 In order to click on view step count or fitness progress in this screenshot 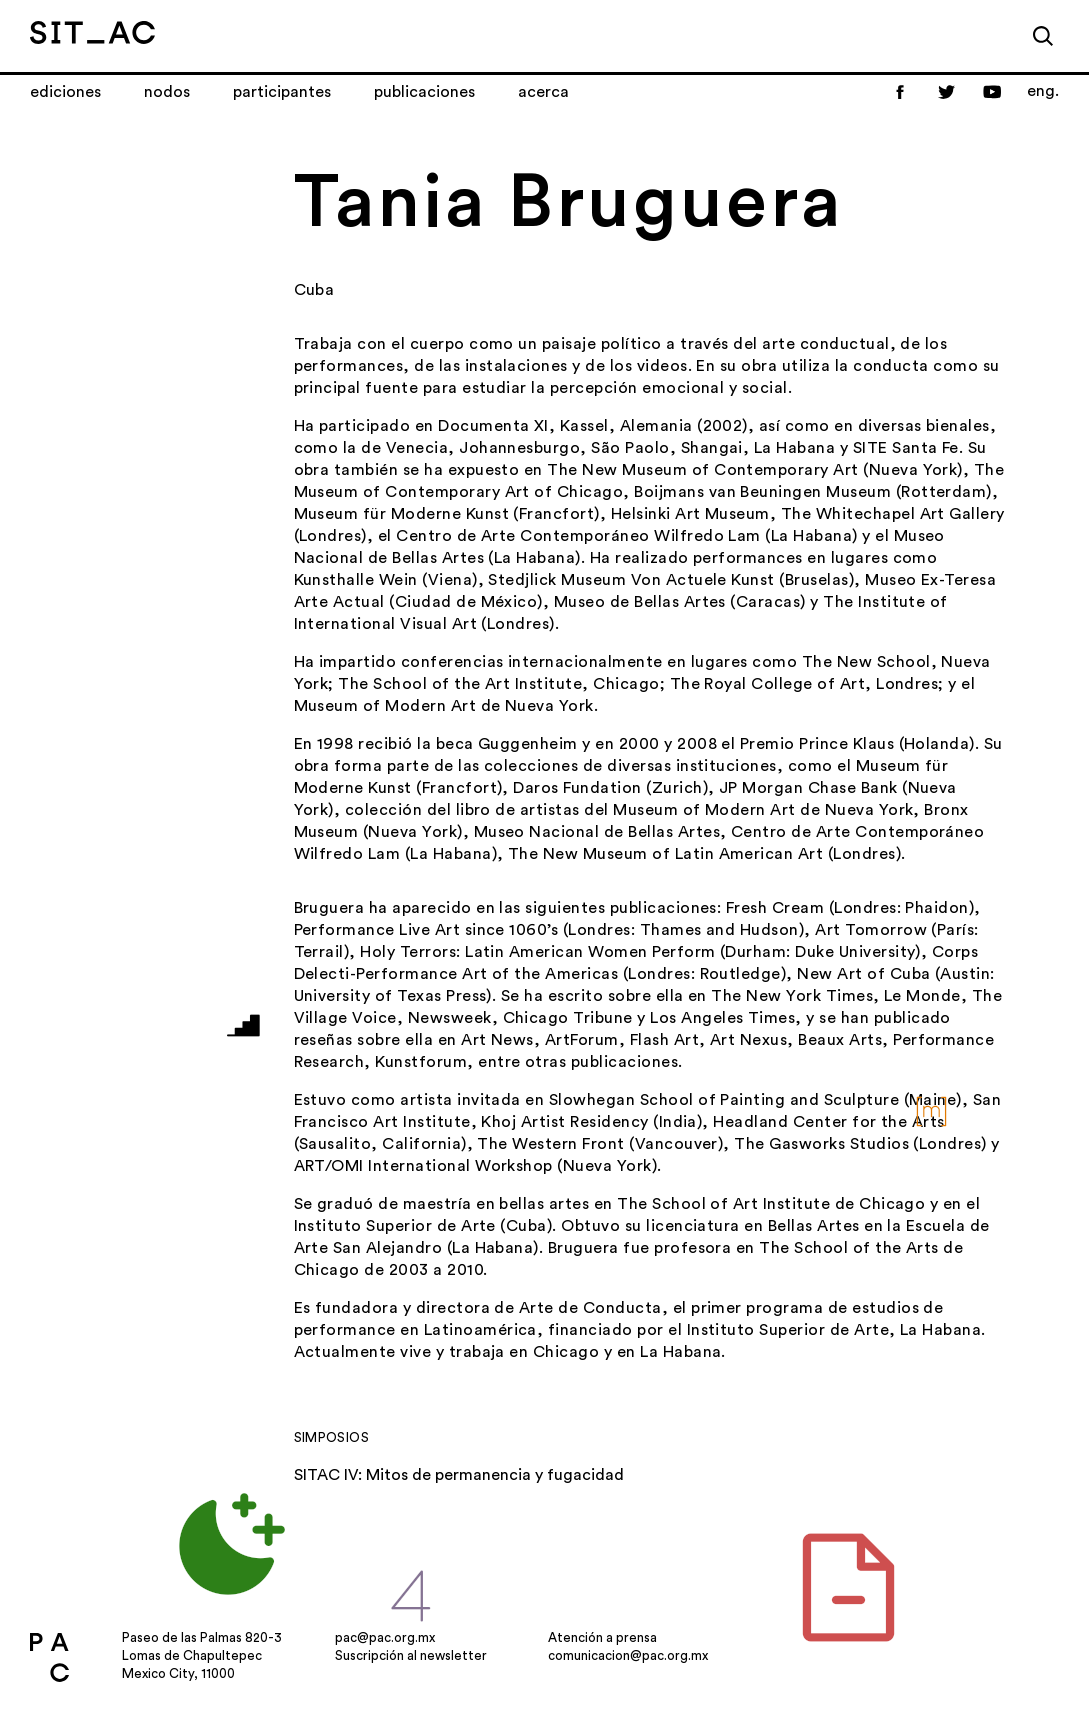, I will do `click(244, 1025)`.